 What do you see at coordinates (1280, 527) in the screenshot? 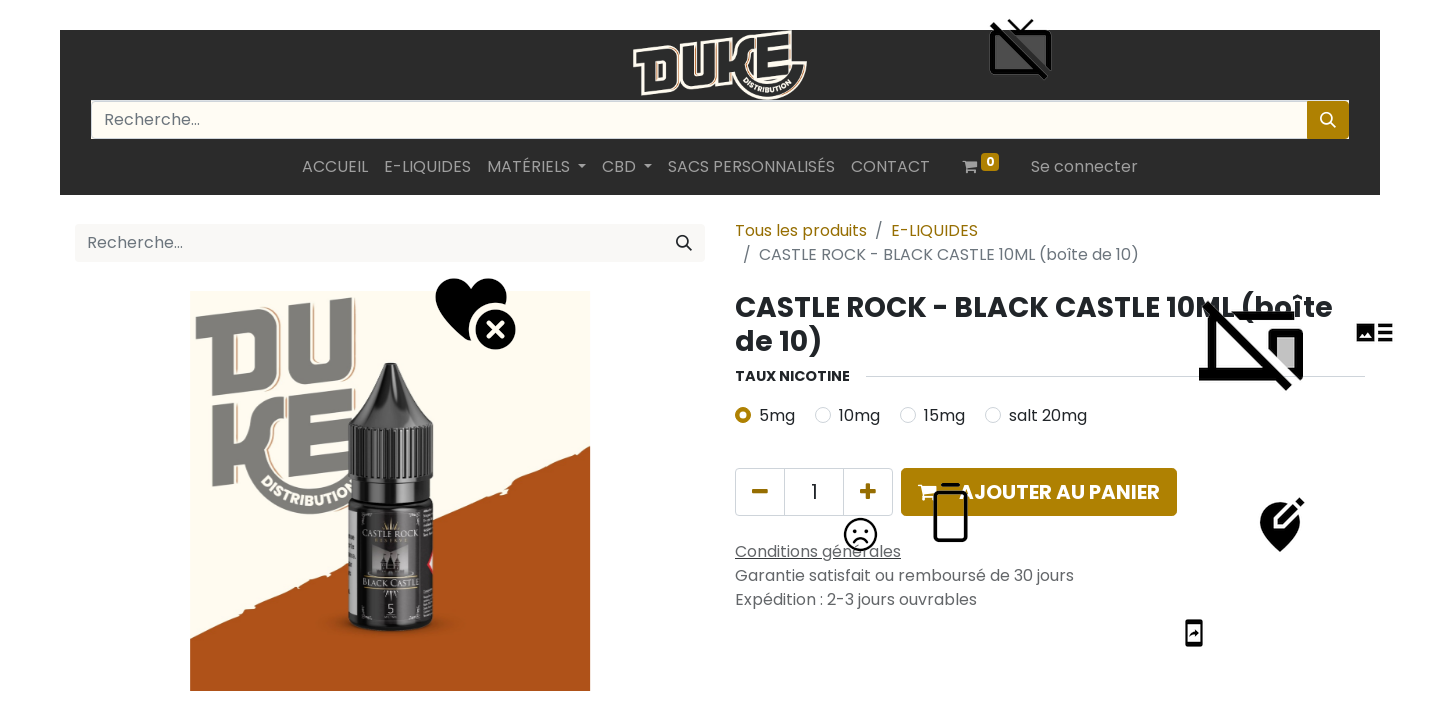
I see `edit a saved location` at bounding box center [1280, 527].